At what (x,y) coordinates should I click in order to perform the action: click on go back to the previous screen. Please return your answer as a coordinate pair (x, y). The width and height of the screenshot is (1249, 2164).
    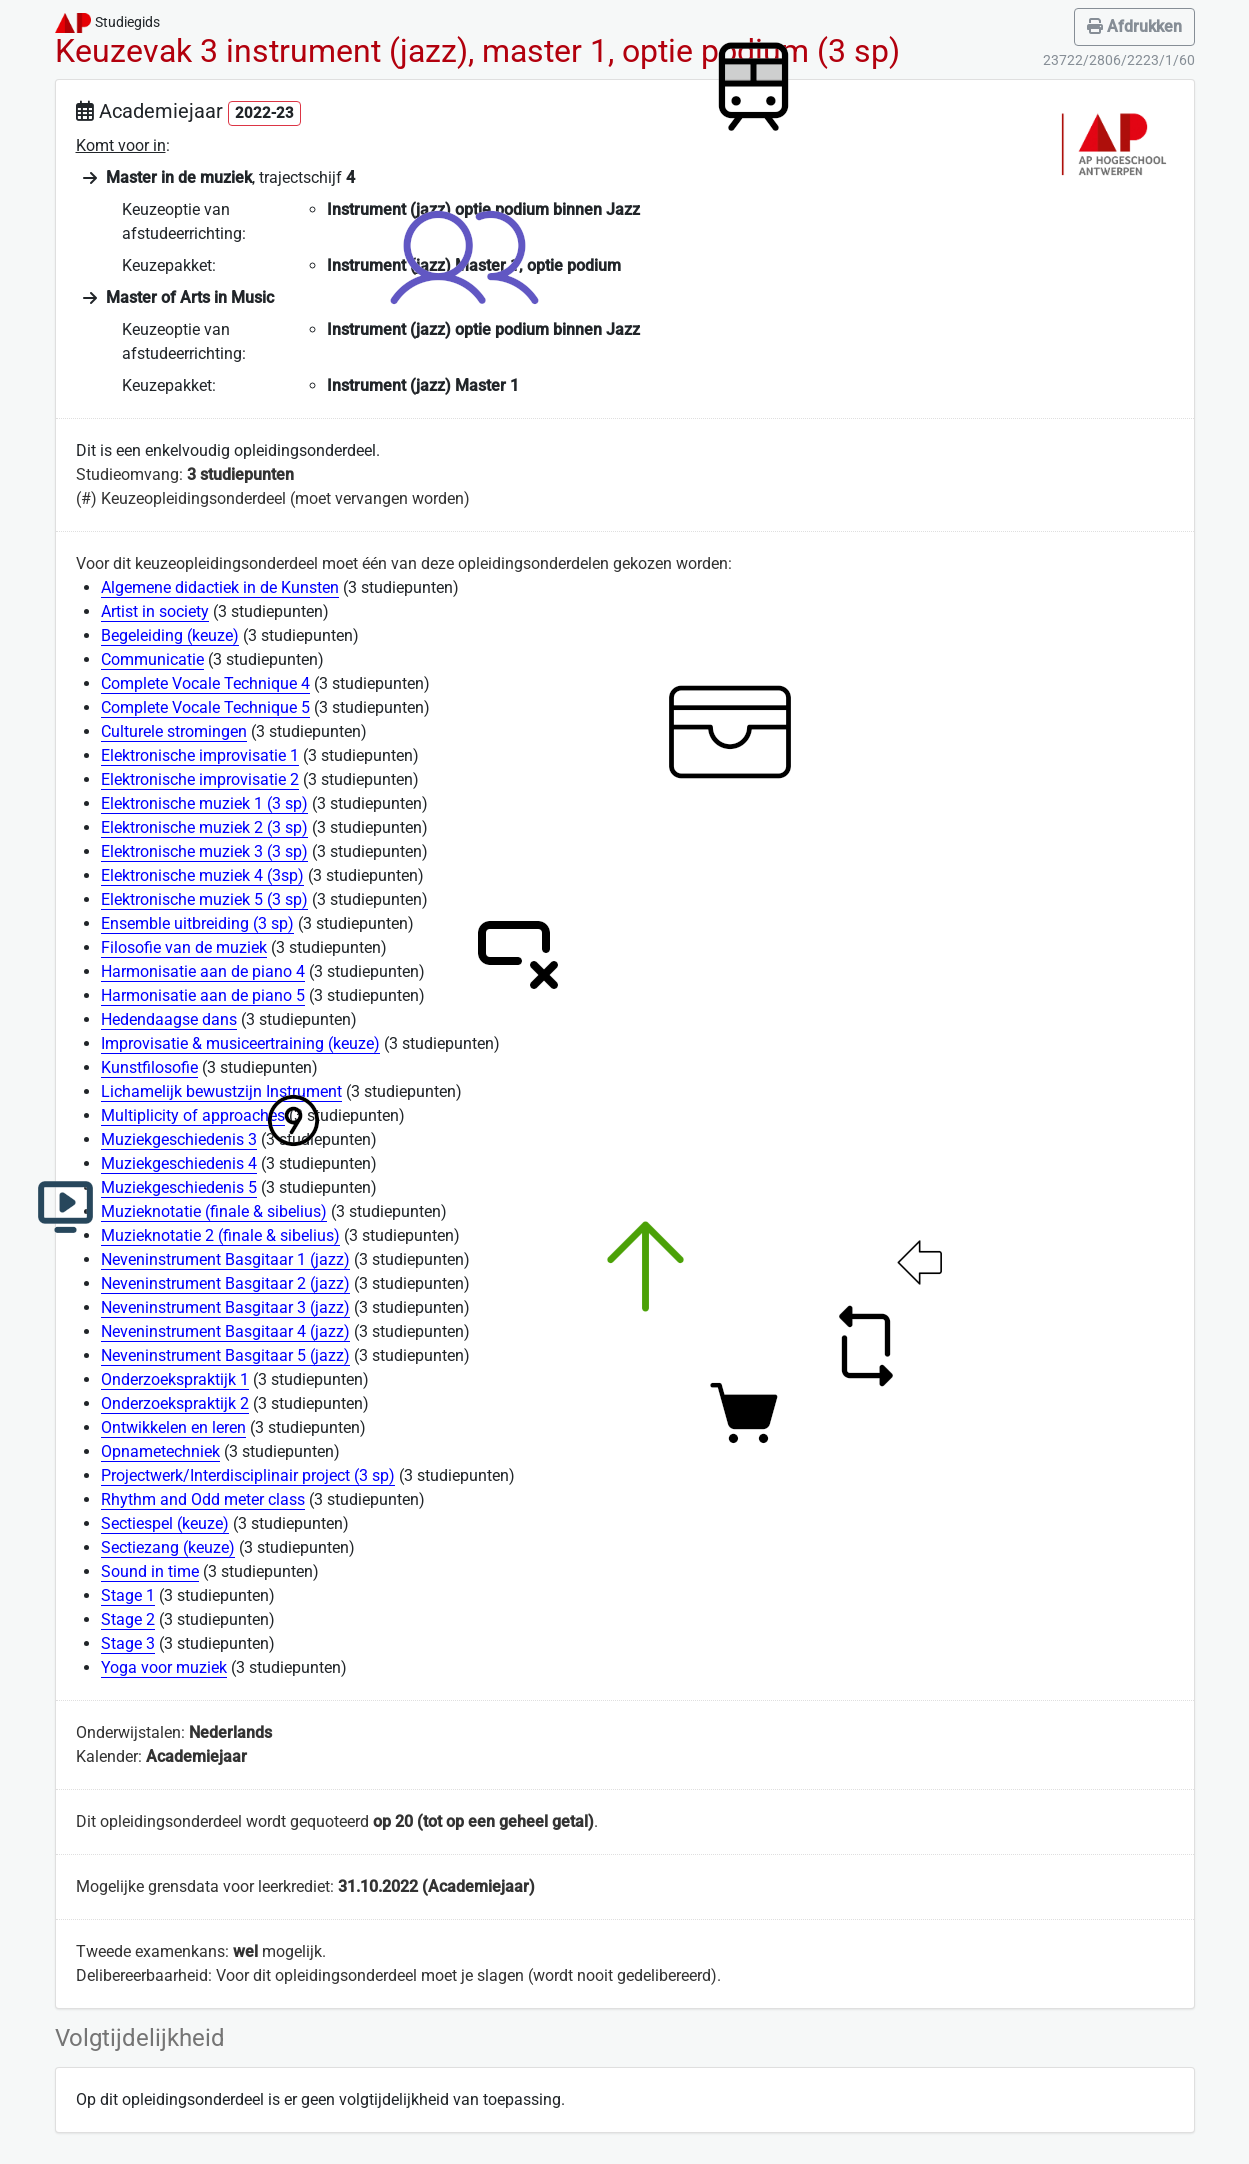
    Looking at the image, I should click on (921, 1262).